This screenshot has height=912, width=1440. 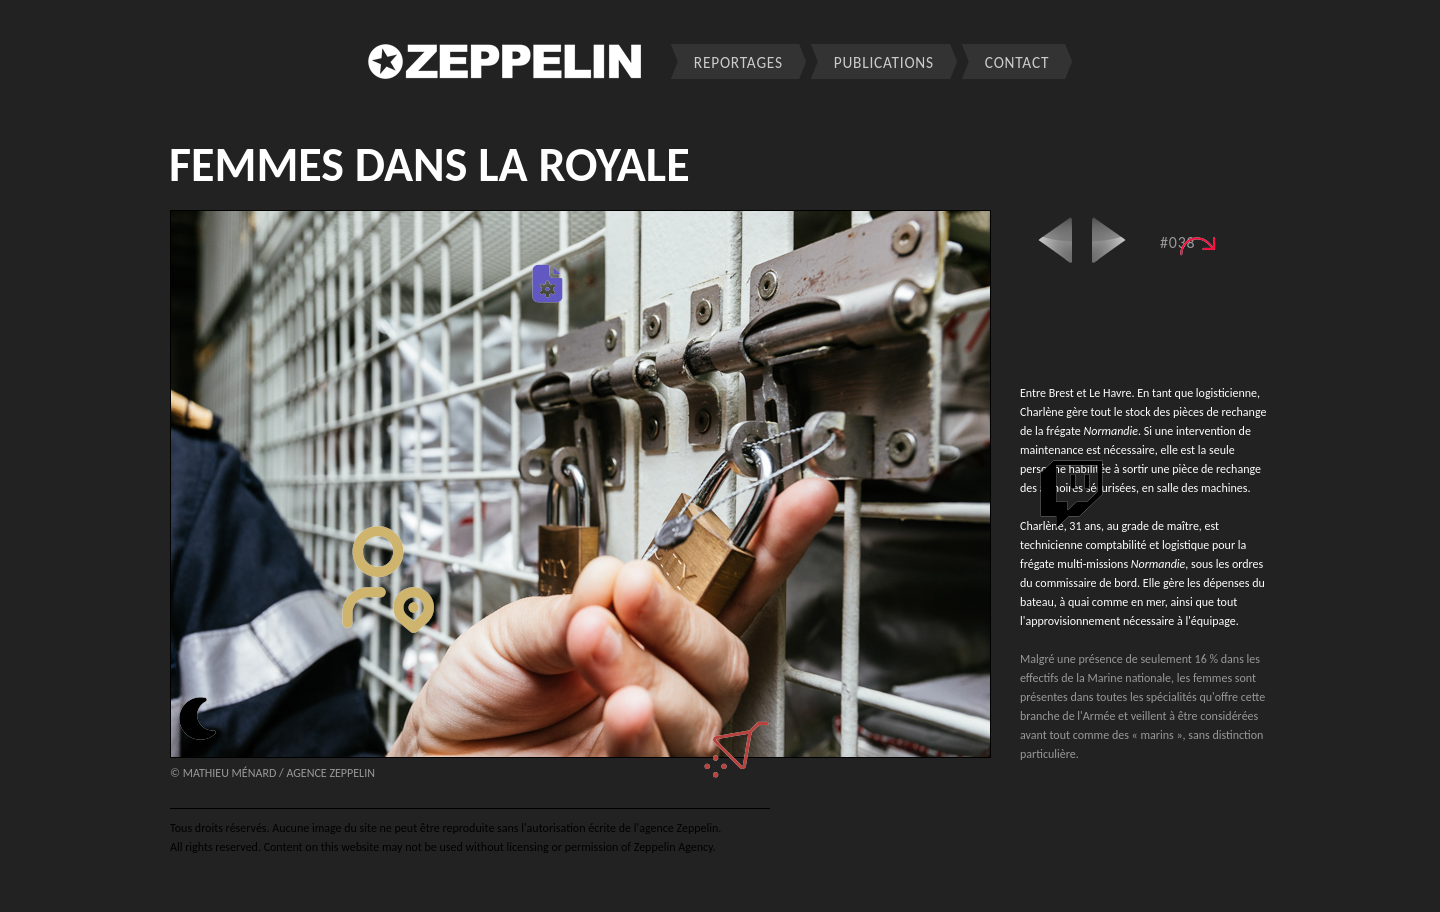 What do you see at coordinates (735, 746) in the screenshot?
I see `indicates shower or bathroom facilities` at bounding box center [735, 746].